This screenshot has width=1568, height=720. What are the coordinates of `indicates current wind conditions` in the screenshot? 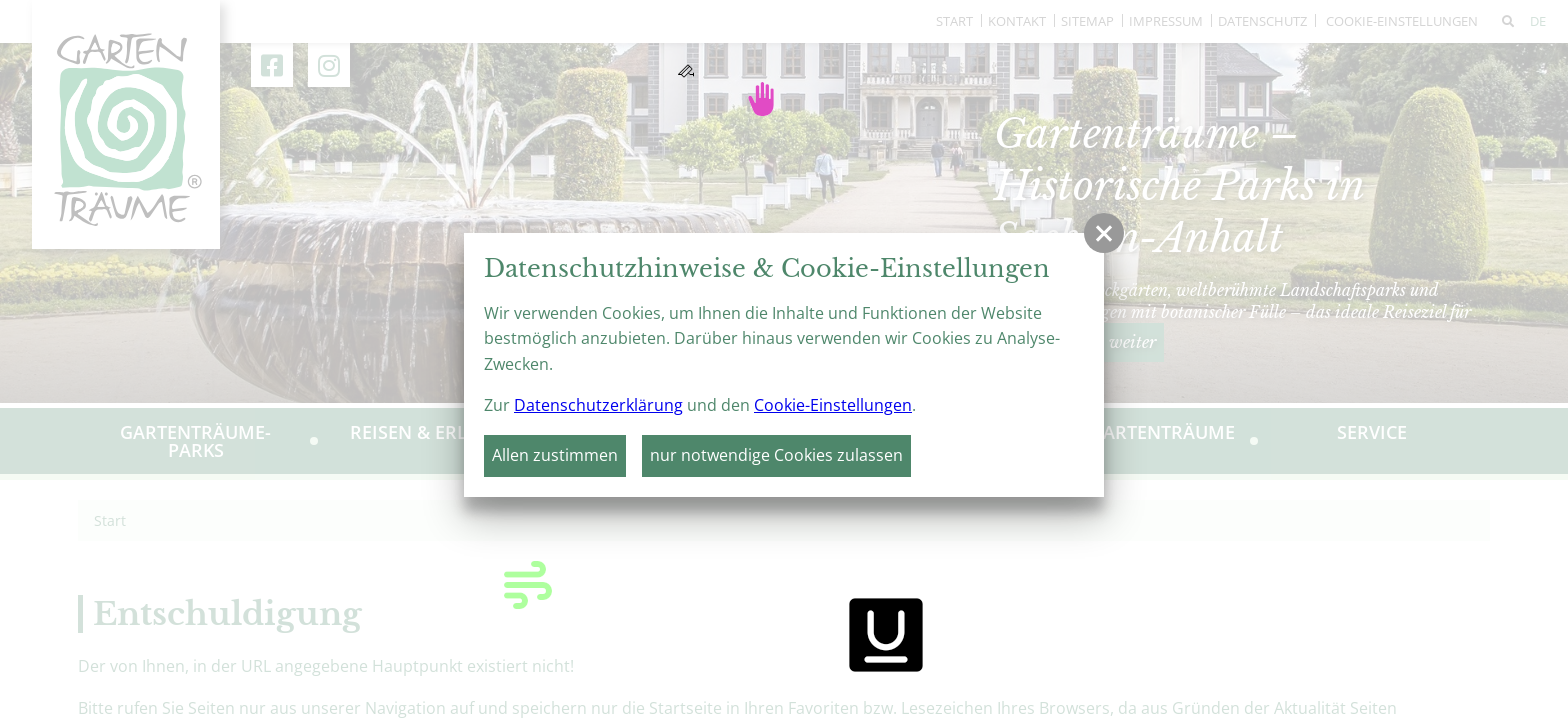 It's located at (528, 585).